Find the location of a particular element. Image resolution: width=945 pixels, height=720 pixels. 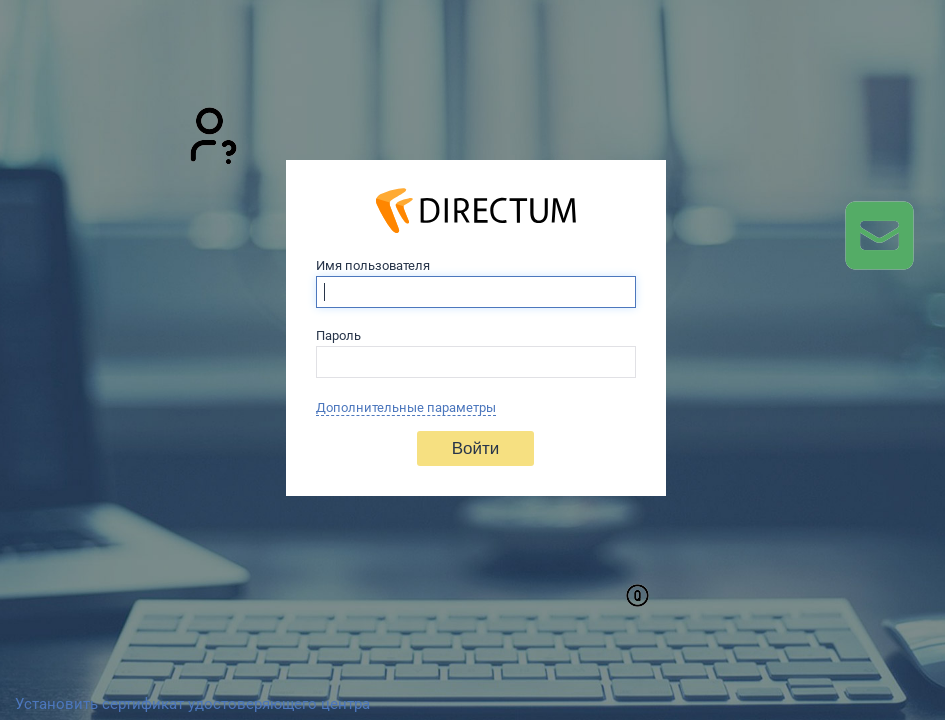

open your email inbox is located at coordinates (879, 235).